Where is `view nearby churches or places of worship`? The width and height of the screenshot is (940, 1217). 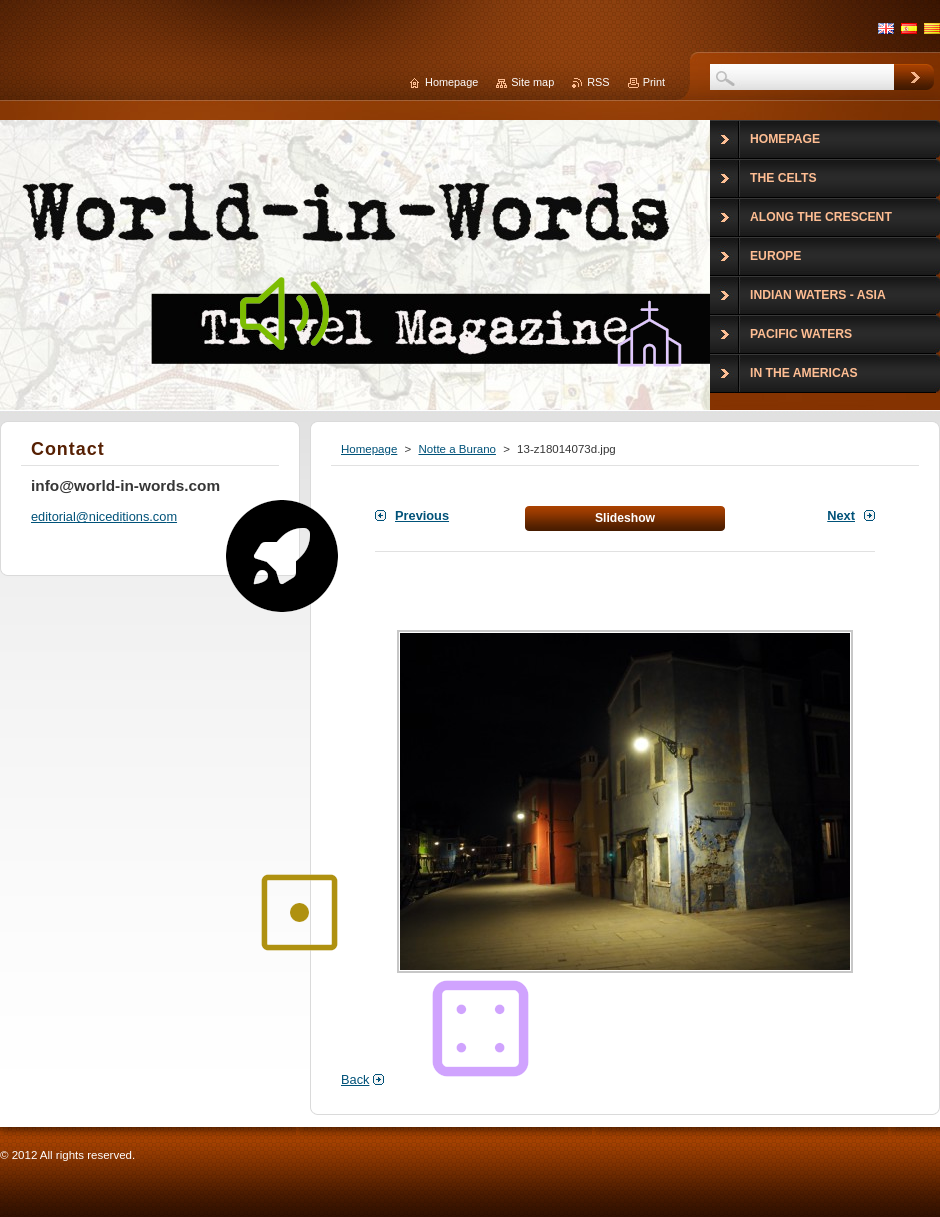
view nearby churches or places of worship is located at coordinates (649, 337).